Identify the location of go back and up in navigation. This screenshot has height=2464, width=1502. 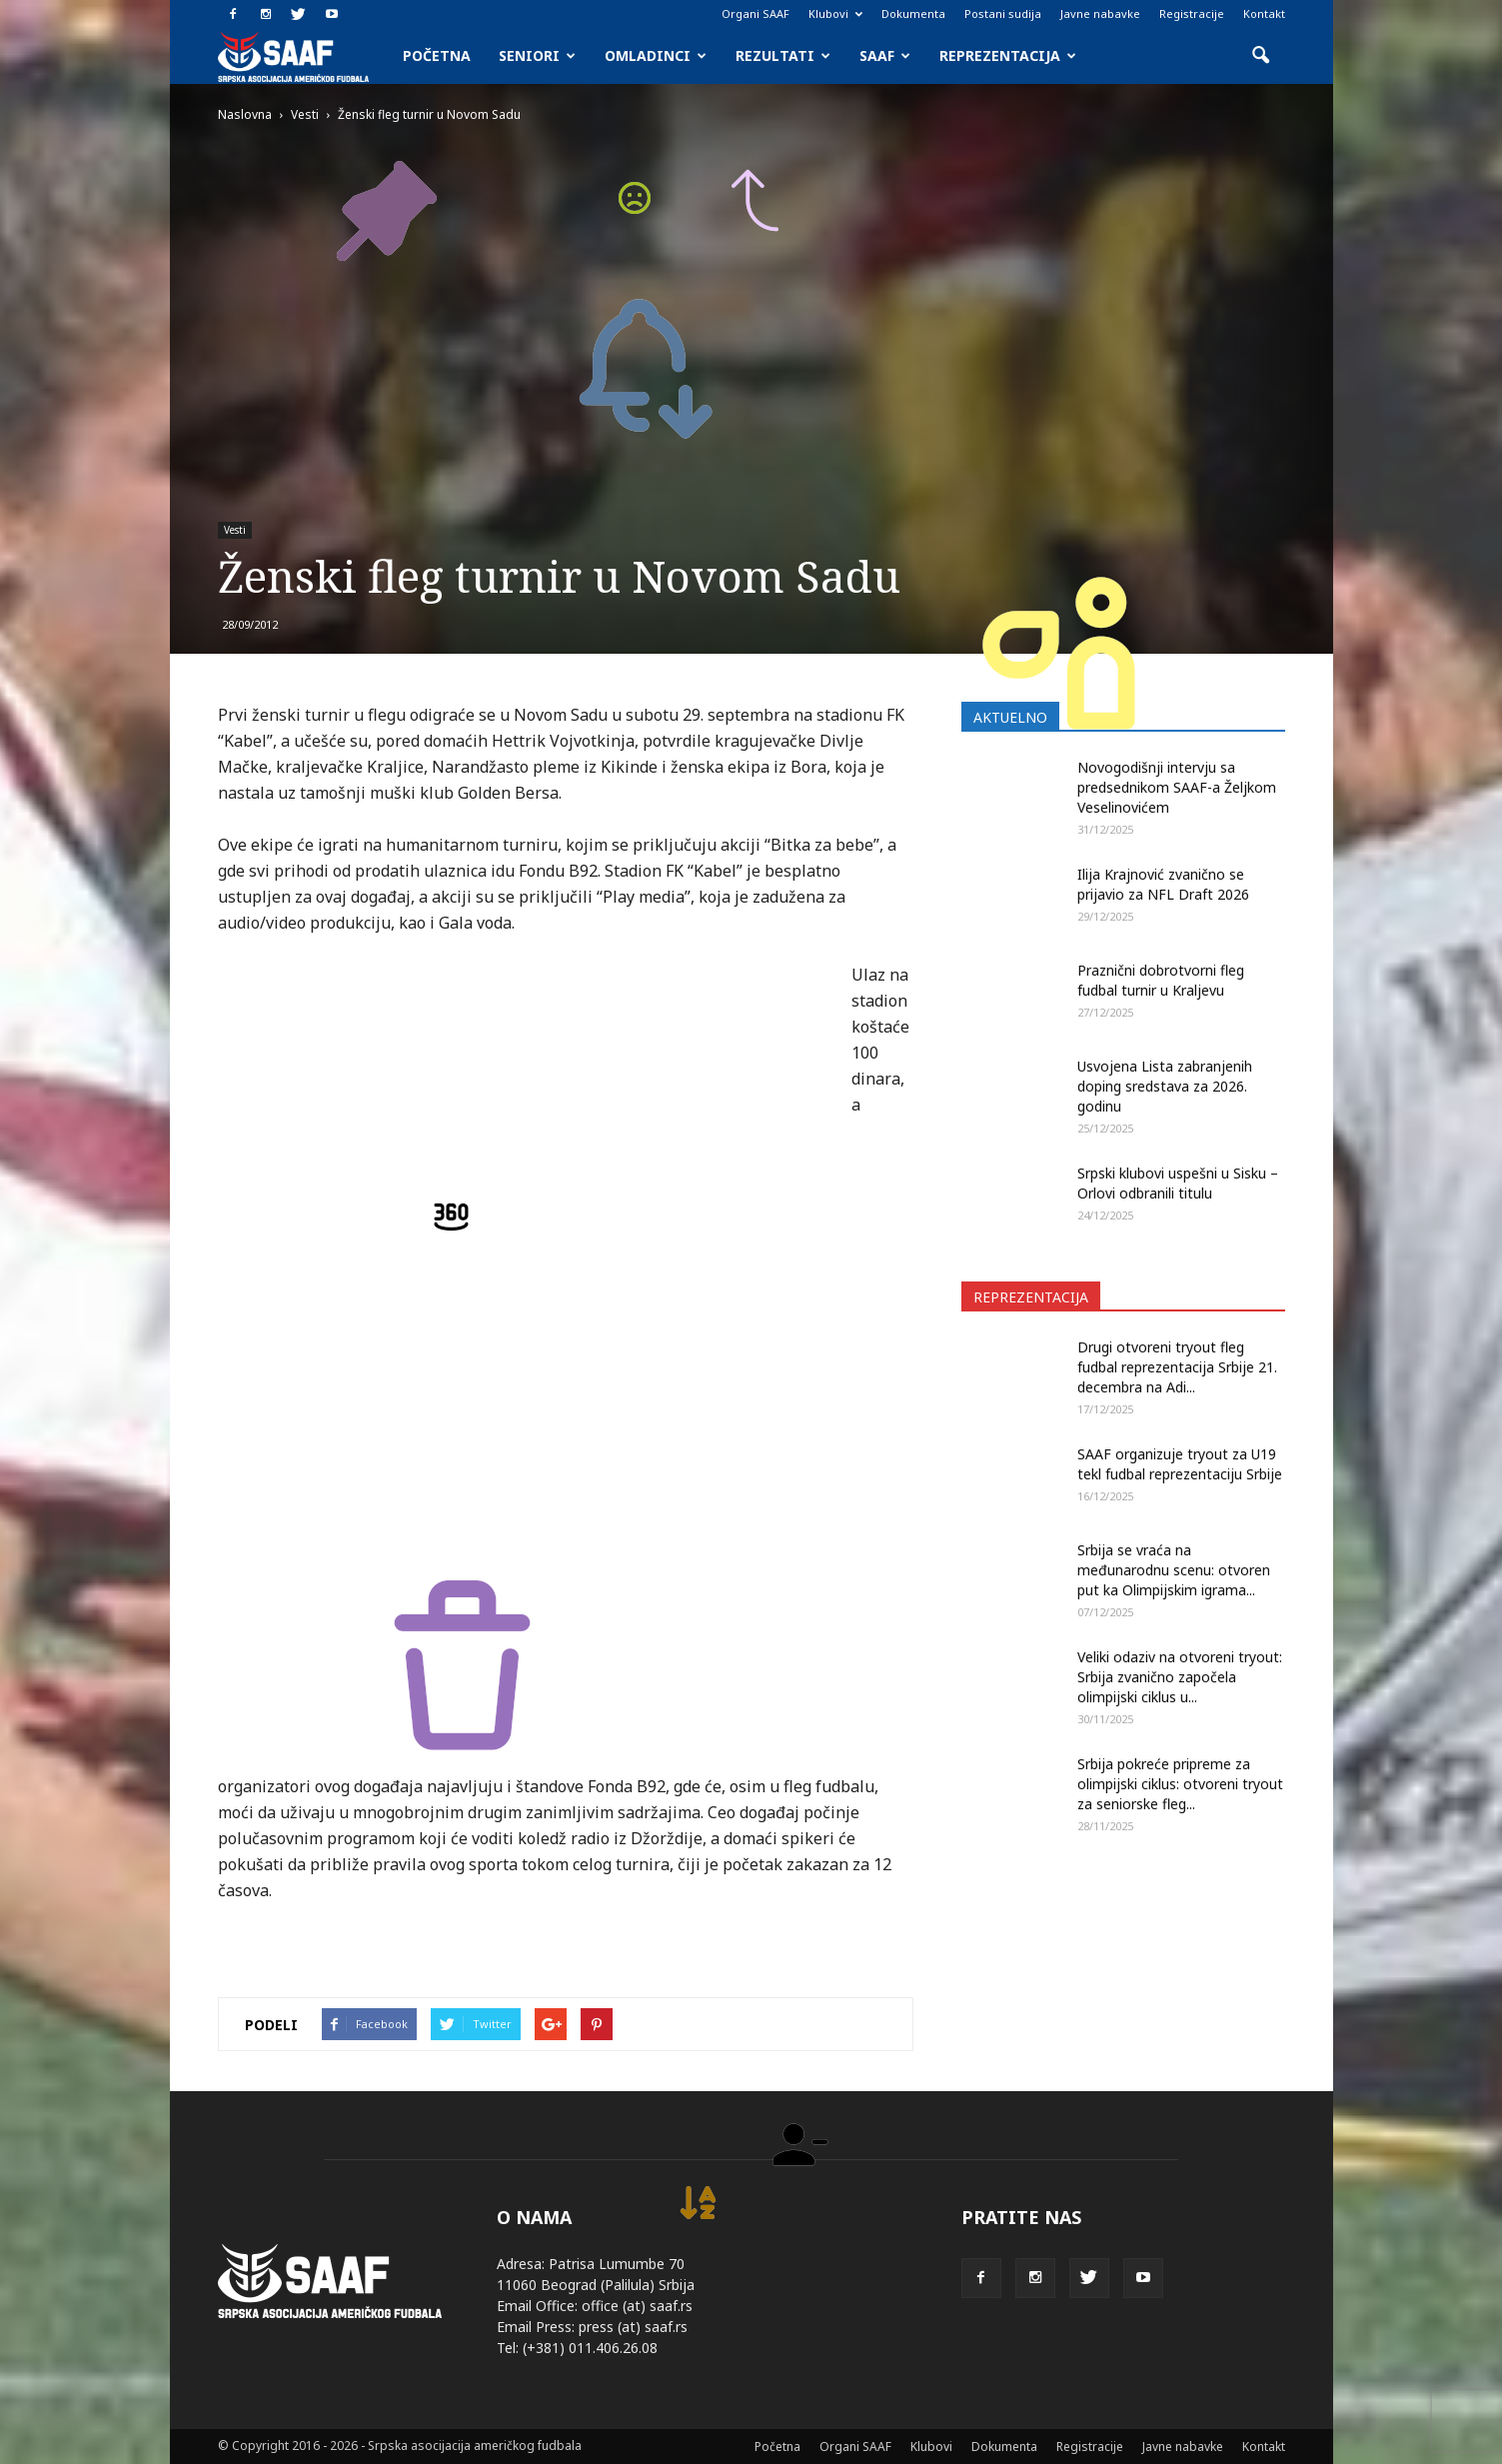
(754, 200).